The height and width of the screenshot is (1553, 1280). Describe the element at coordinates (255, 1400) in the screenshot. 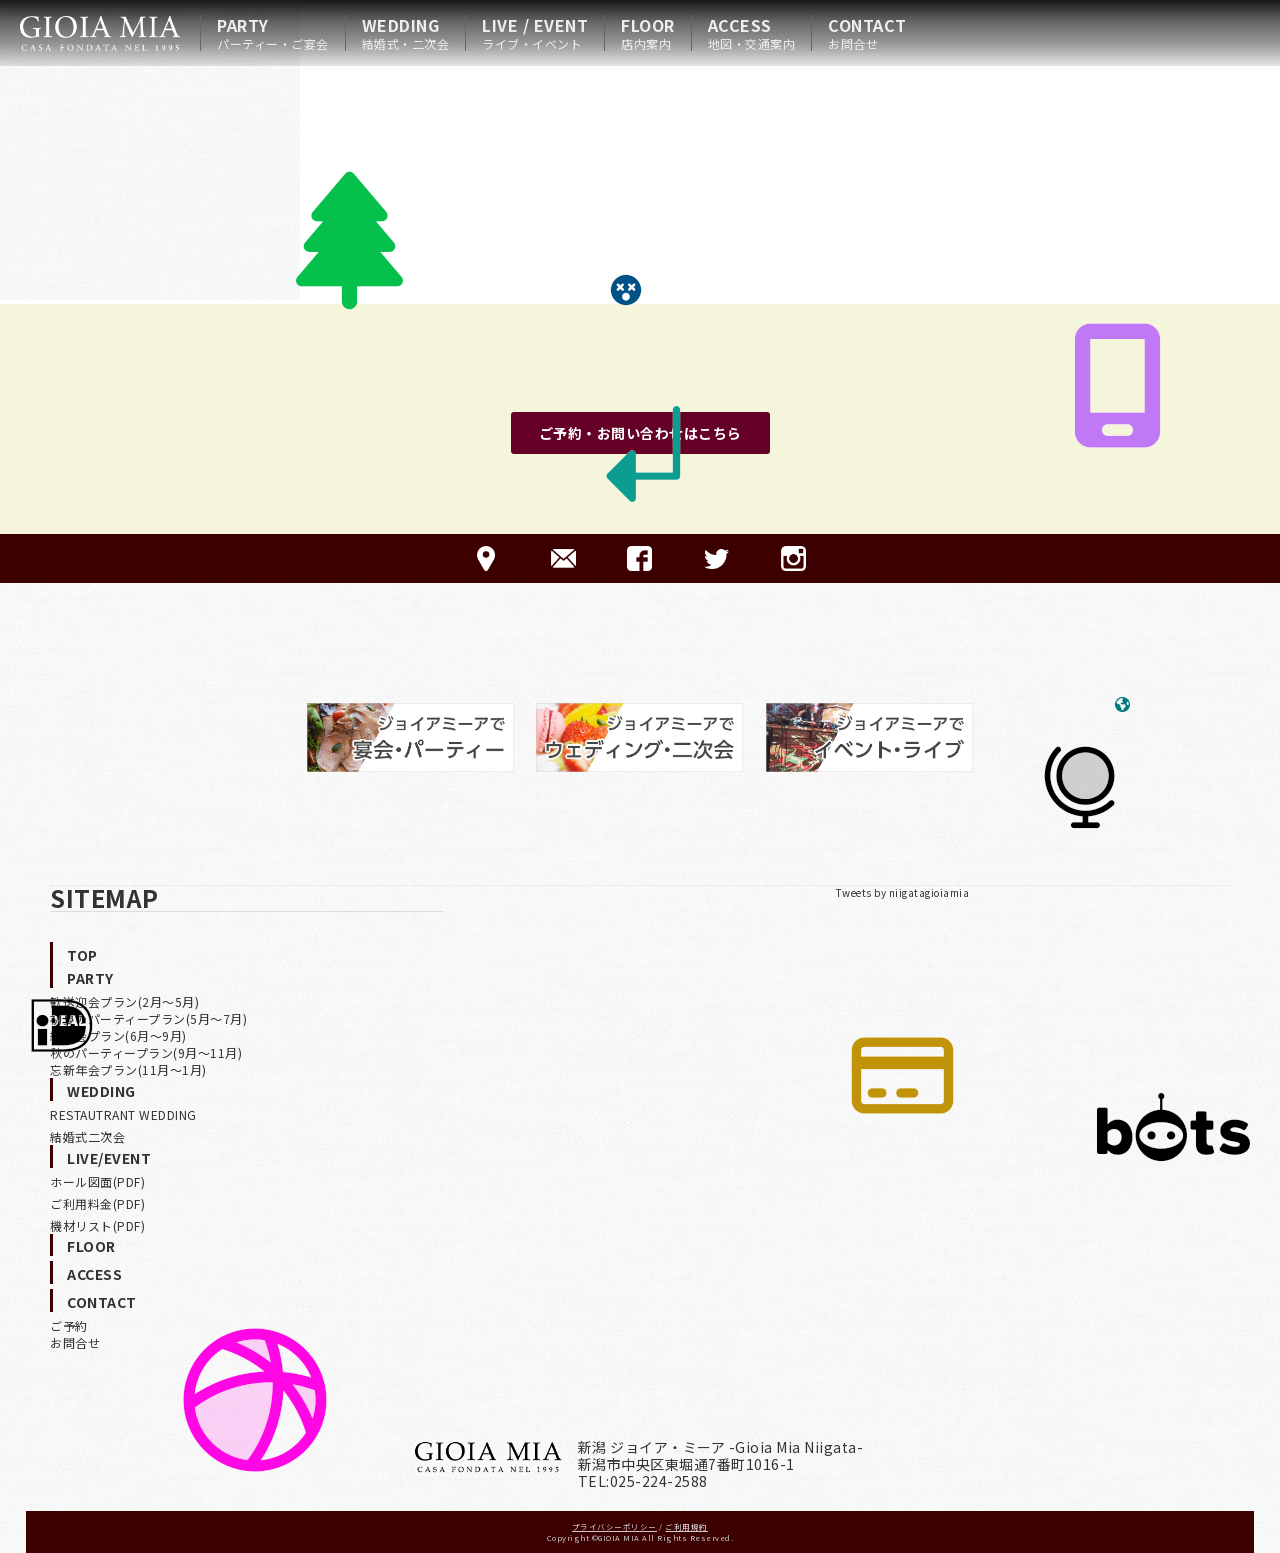

I see `access games or entertainment section` at that location.